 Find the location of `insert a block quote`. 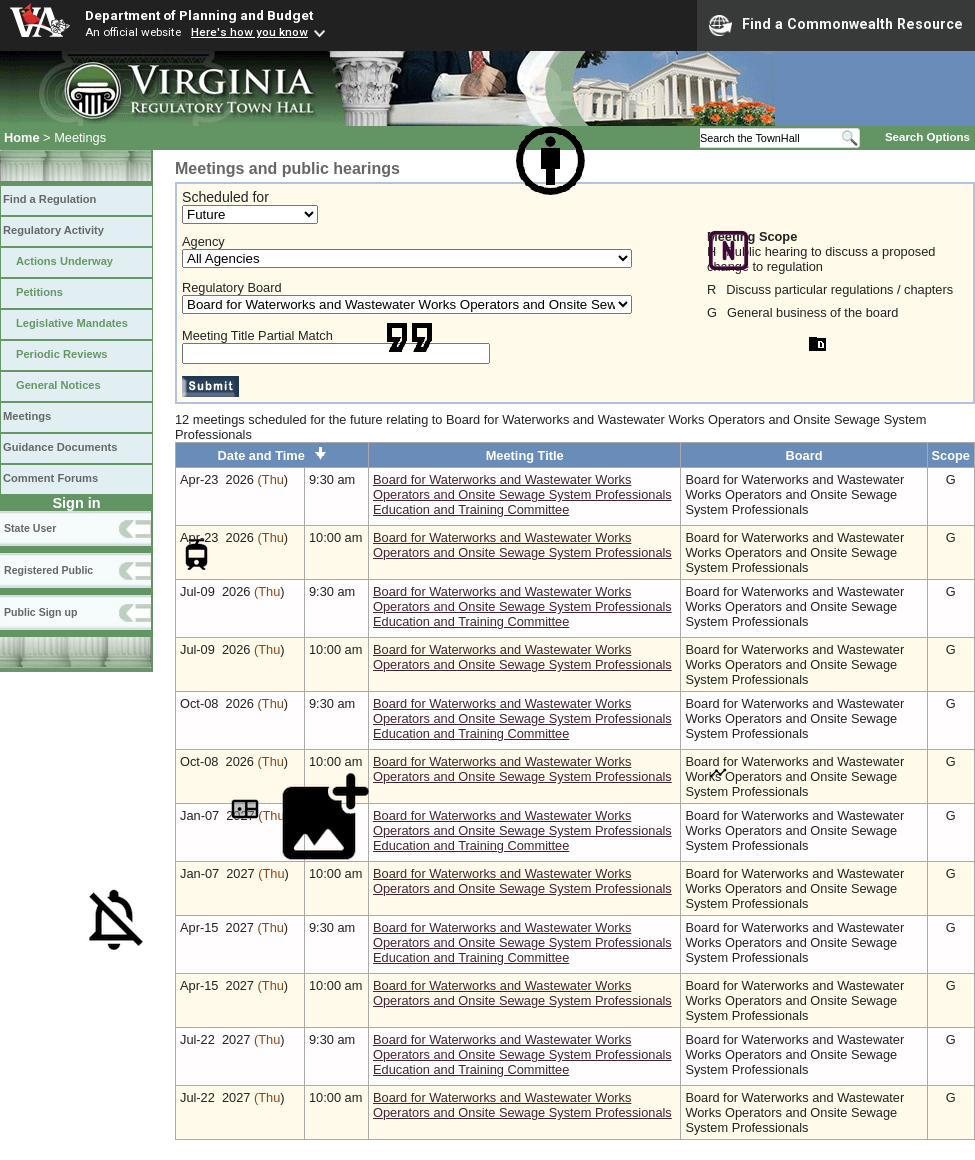

insert a block quote is located at coordinates (409, 337).